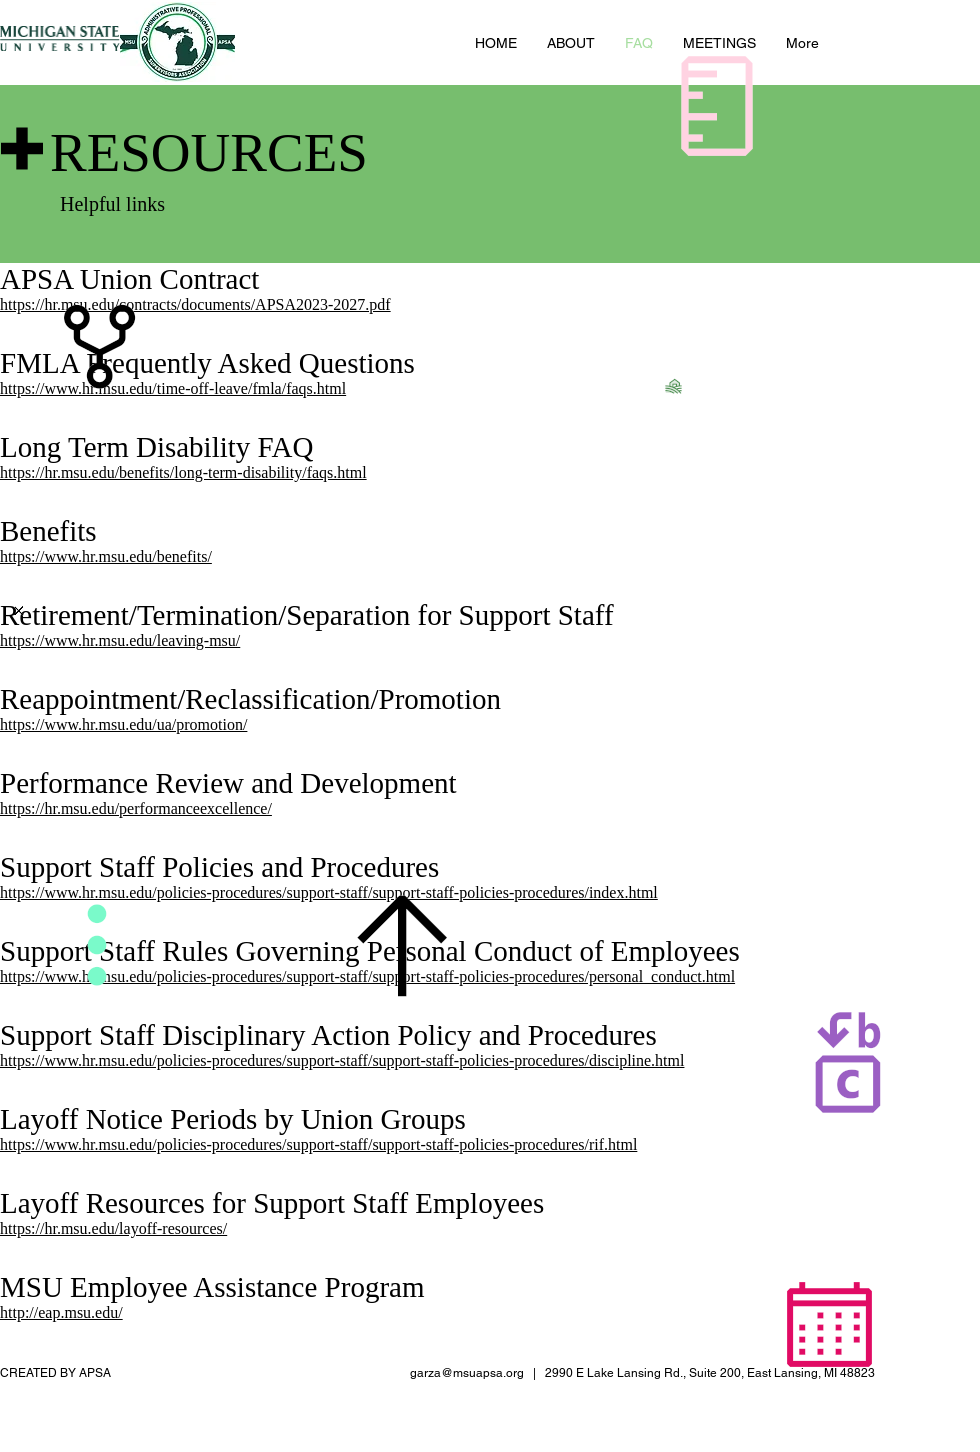 The height and width of the screenshot is (1452, 980). I want to click on view or open the calendar, so click(829, 1324).